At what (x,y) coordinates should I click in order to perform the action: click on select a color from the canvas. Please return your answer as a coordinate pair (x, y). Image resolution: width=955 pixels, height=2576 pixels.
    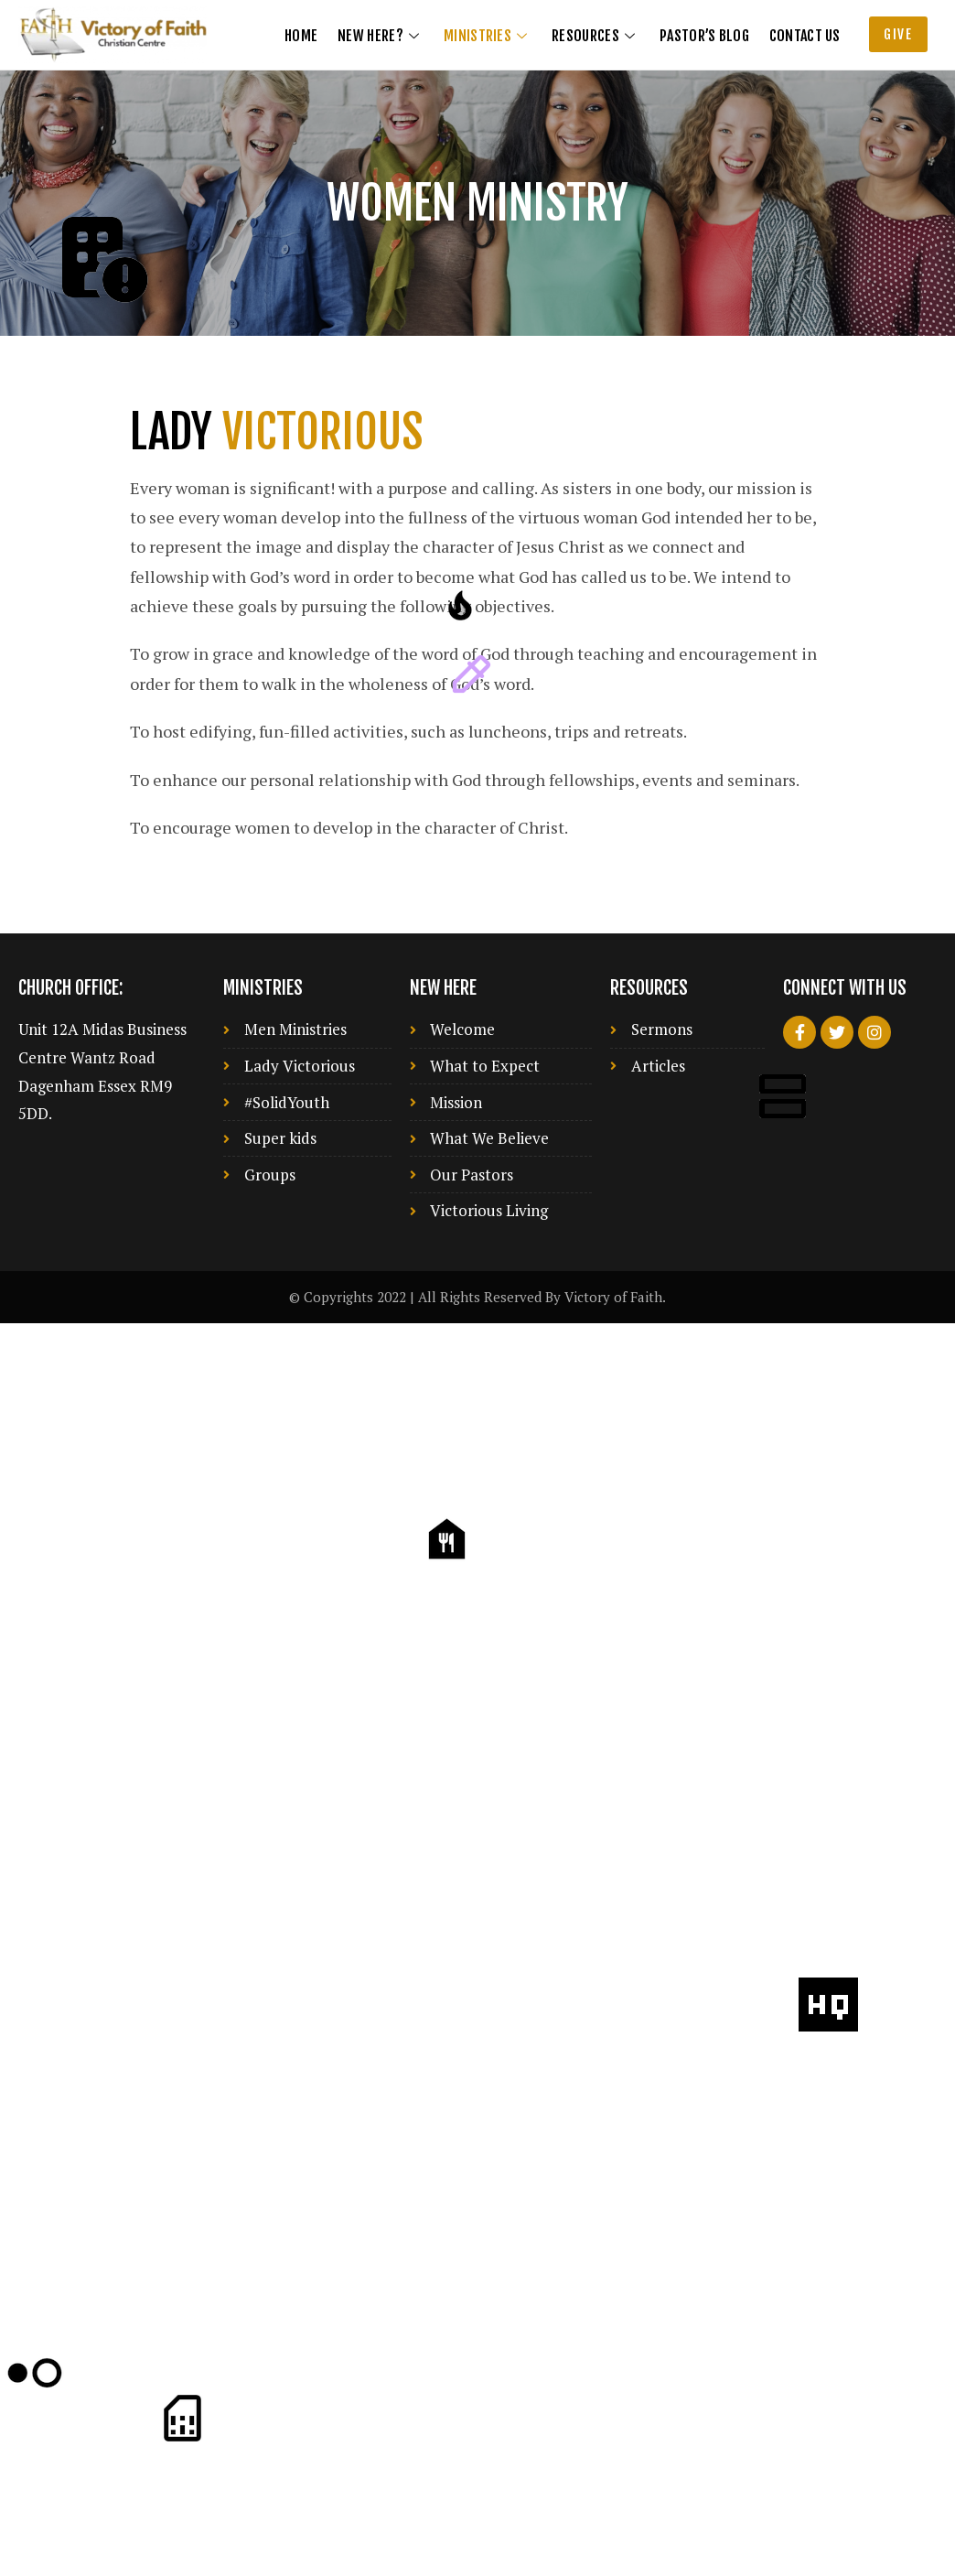
    Looking at the image, I should click on (471, 674).